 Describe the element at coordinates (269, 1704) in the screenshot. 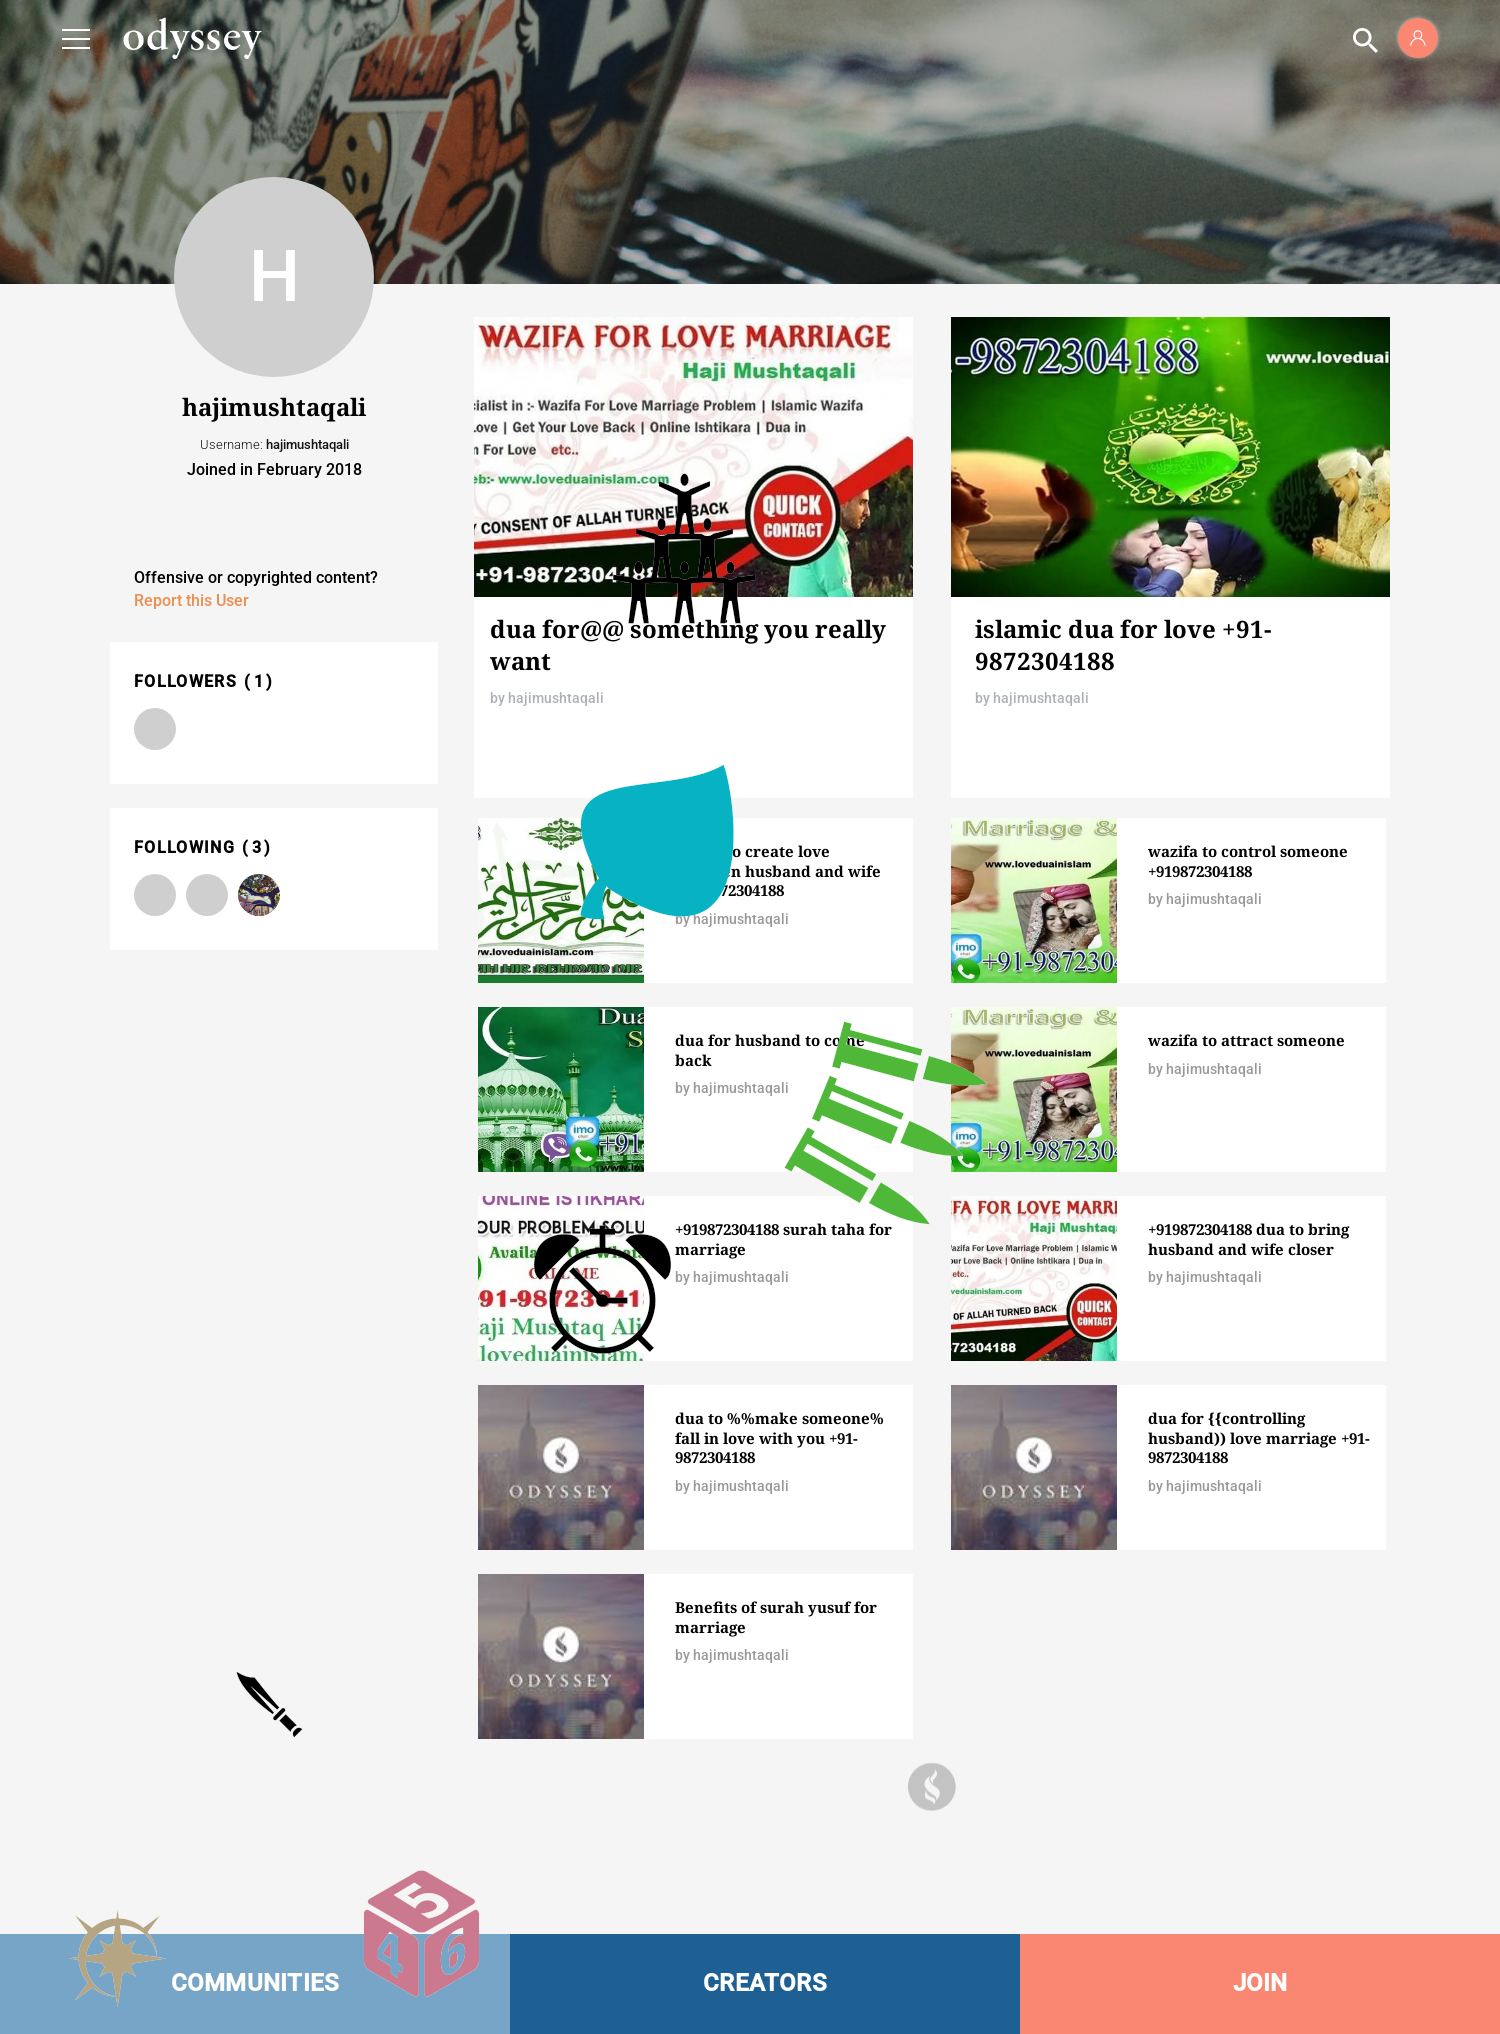

I see `equip a knife or melee weapon` at that location.